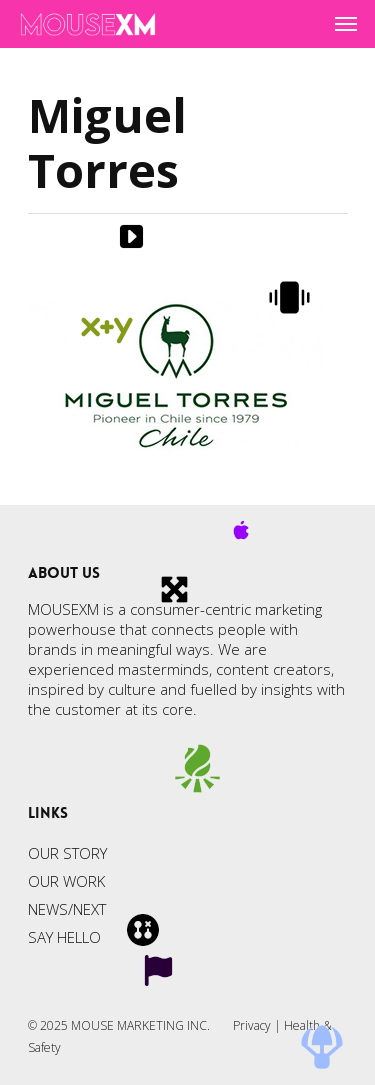 Image resolution: width=375 pixels, height=1085 pixels. Describe the element at coordinates (158, 970) in the screenshot. I see `flag or report content` at that location.